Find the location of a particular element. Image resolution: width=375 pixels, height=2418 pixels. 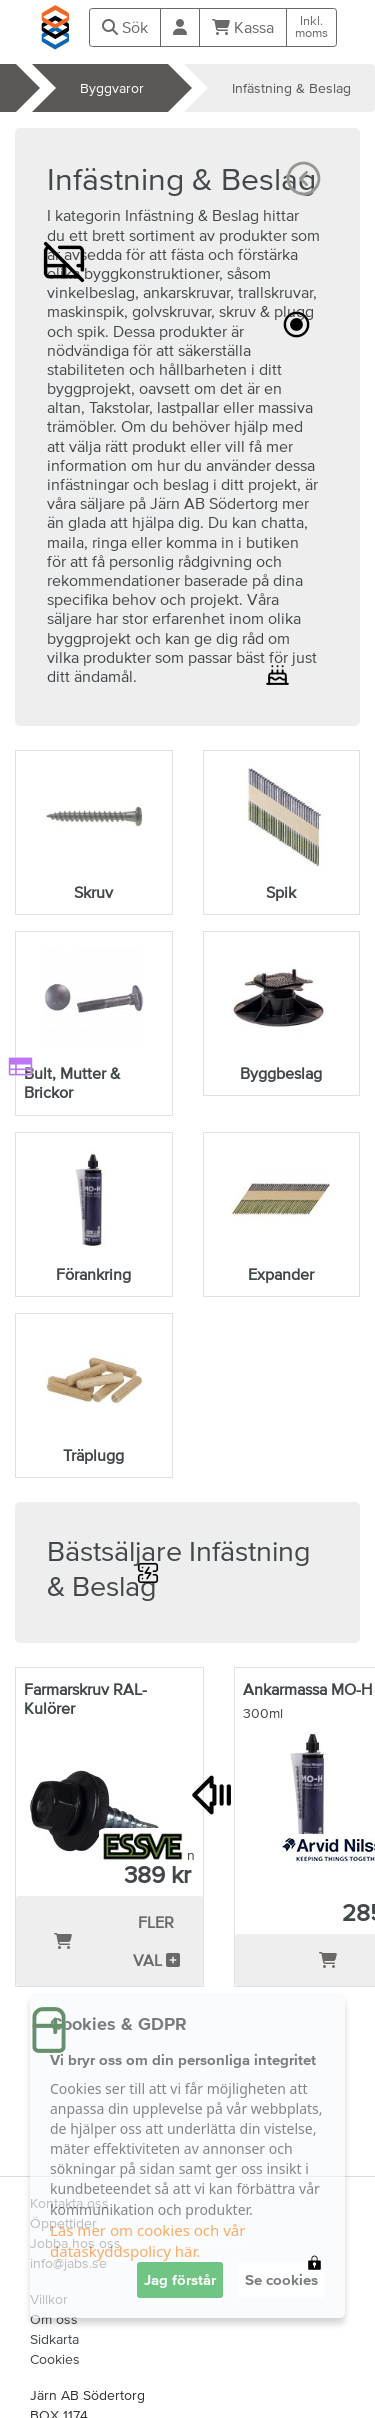

go back to the previous screen is located at coordinates (303, 178).